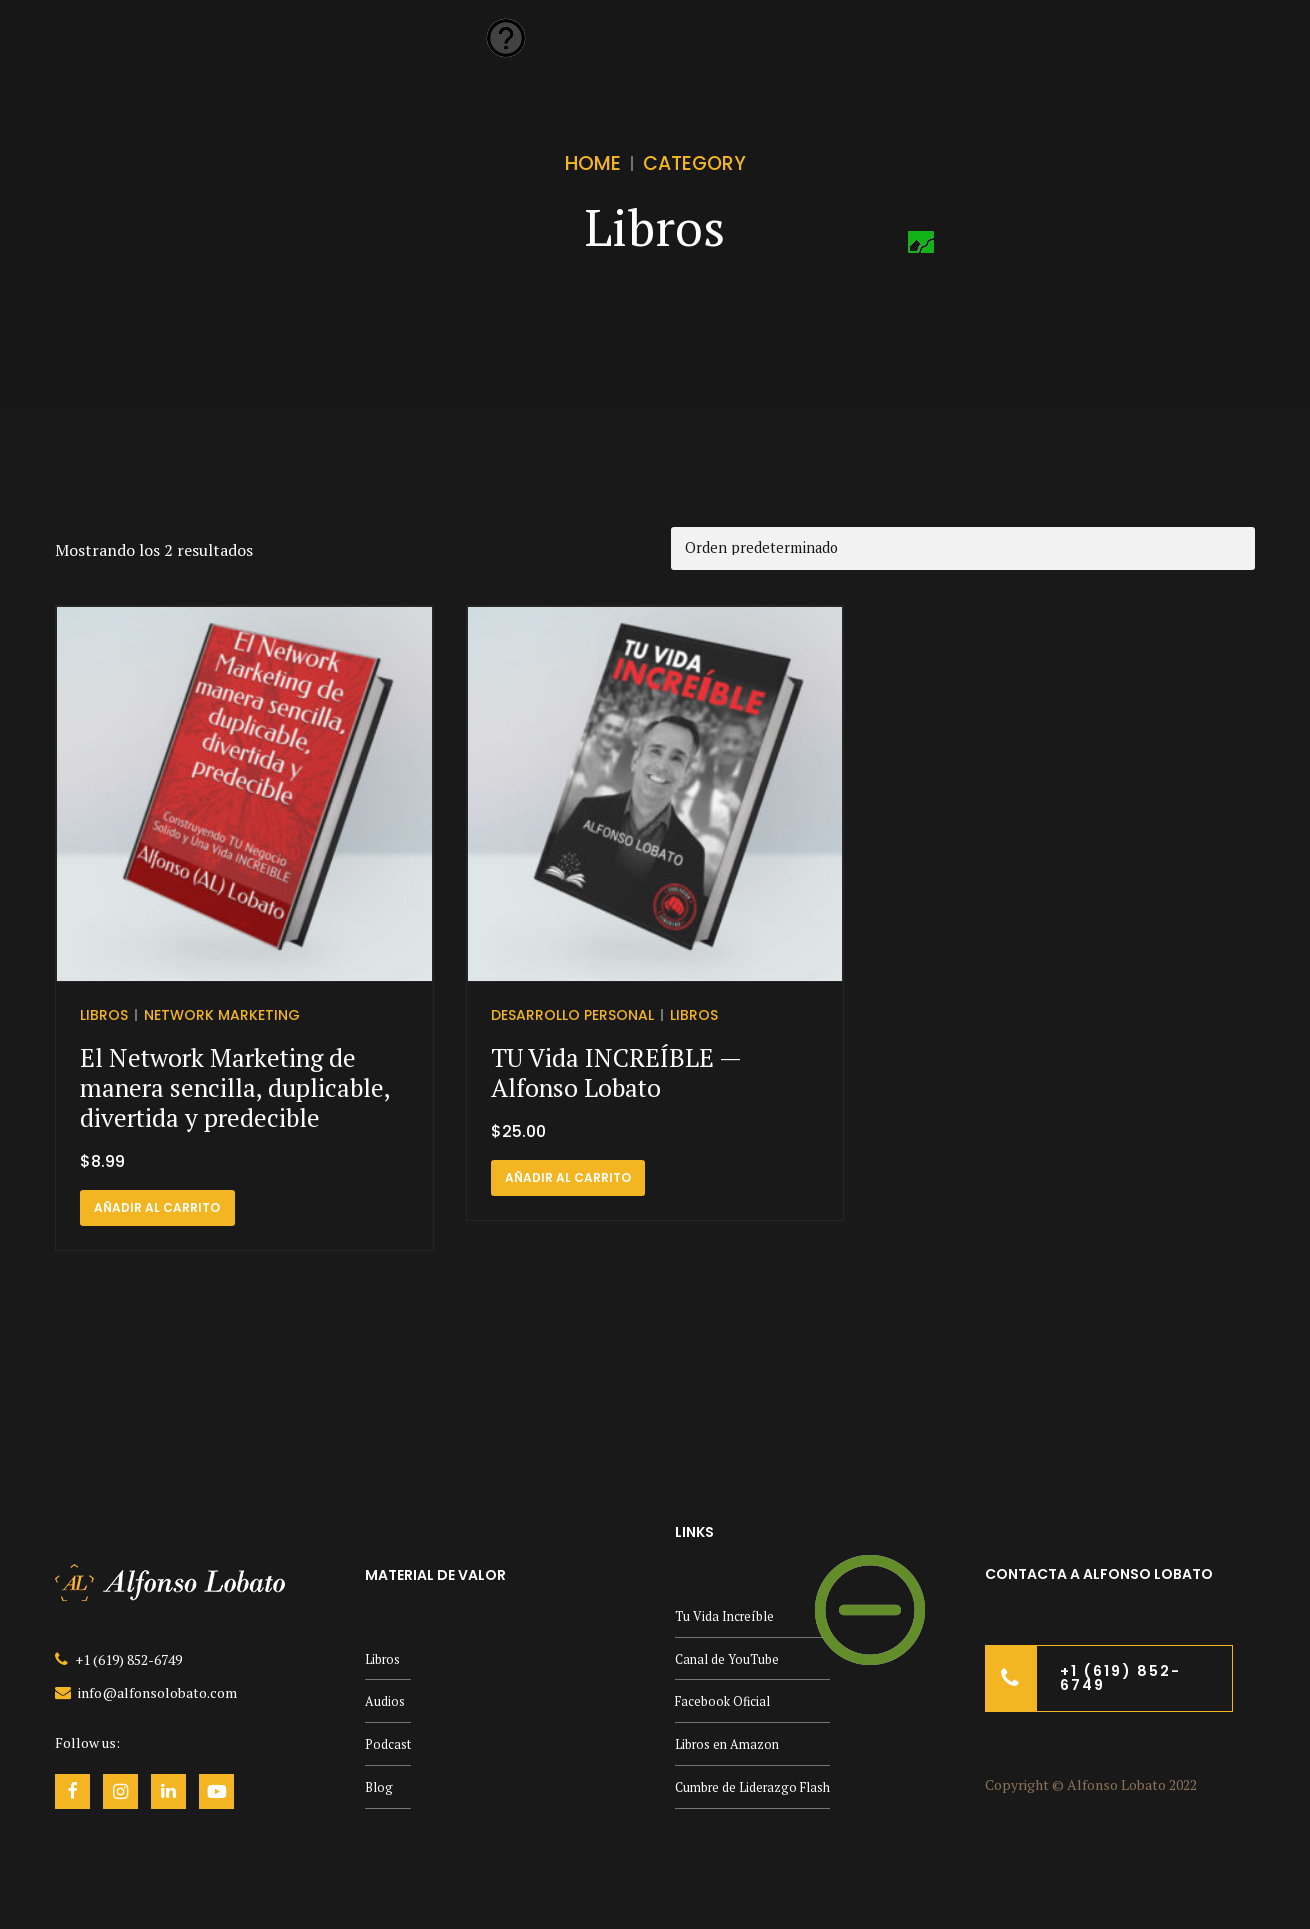  Describe the element at coordinates (506, 38) in the screenshot. I see `access help or support options` at that location.